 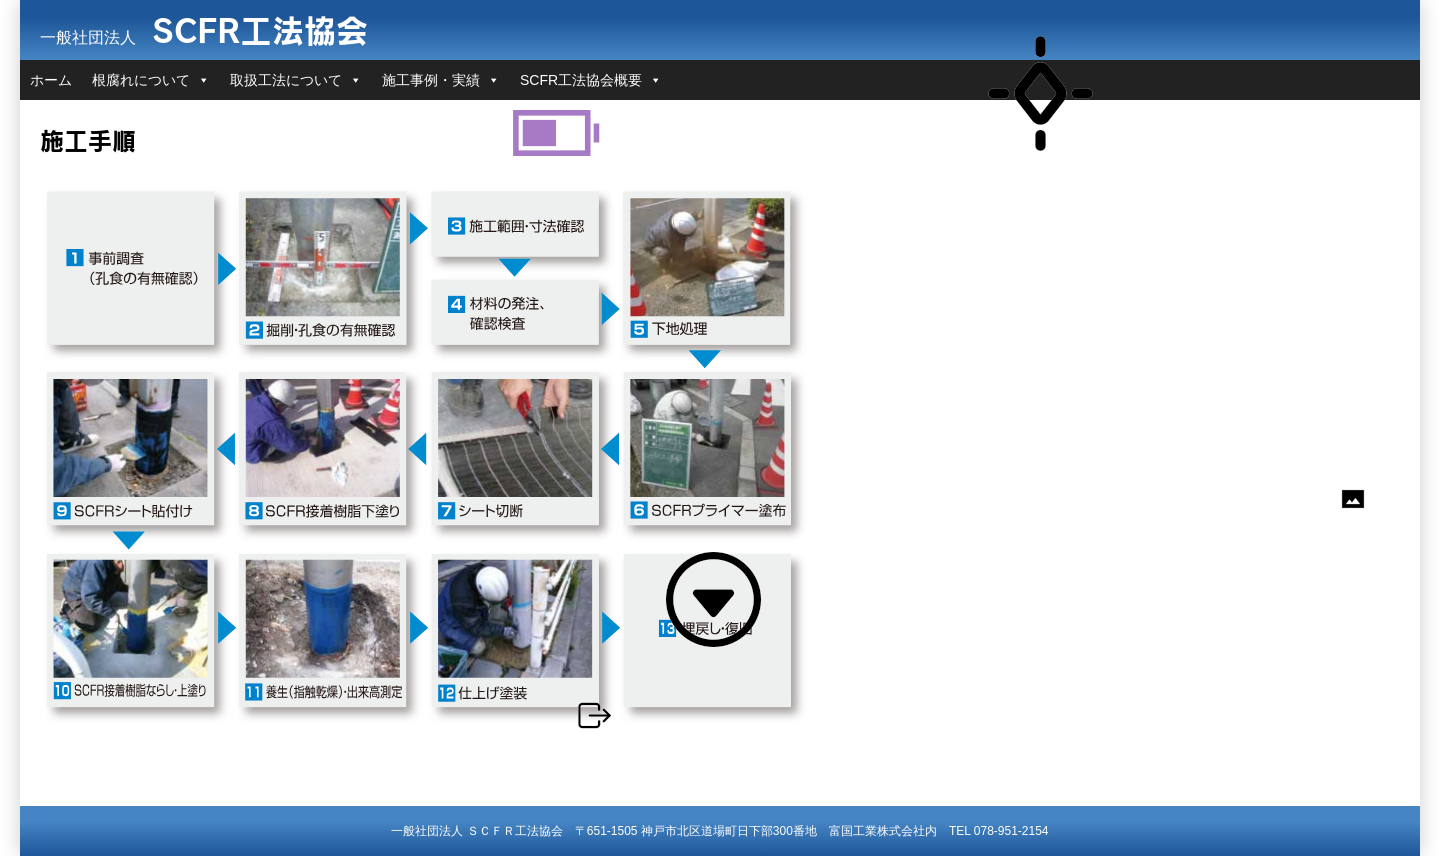 I want to click on indicates battery is at 50% charge, so click(x=556, y=133).